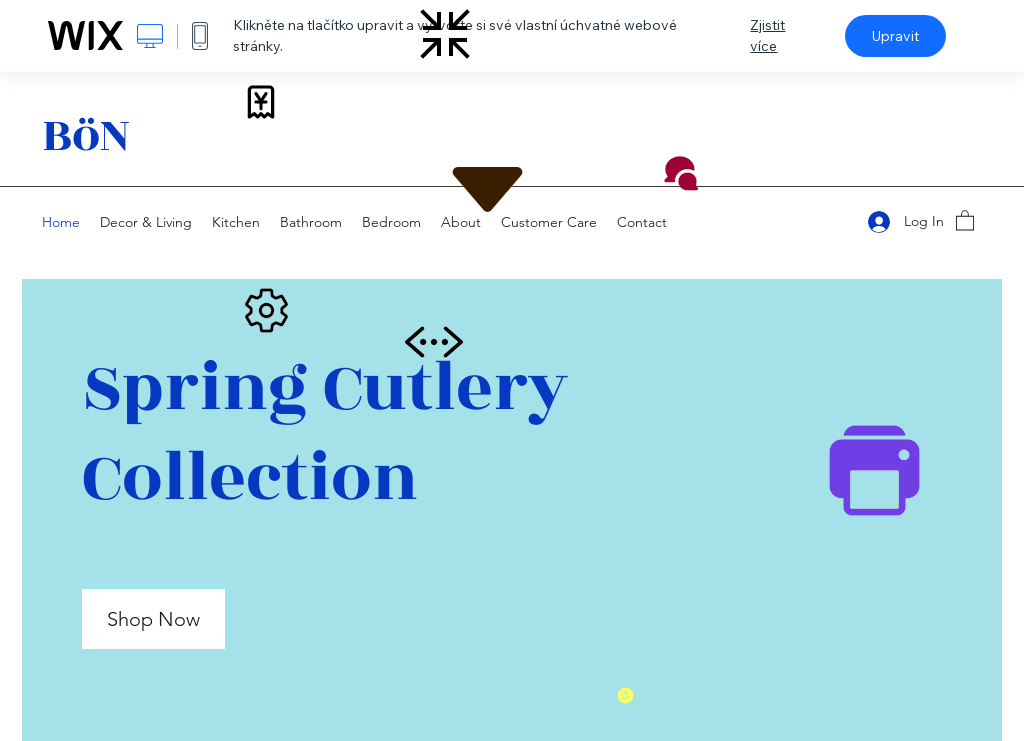 This screenshot has height=741, width=1024. I want to click on access a forum channel, so click(681, 172).